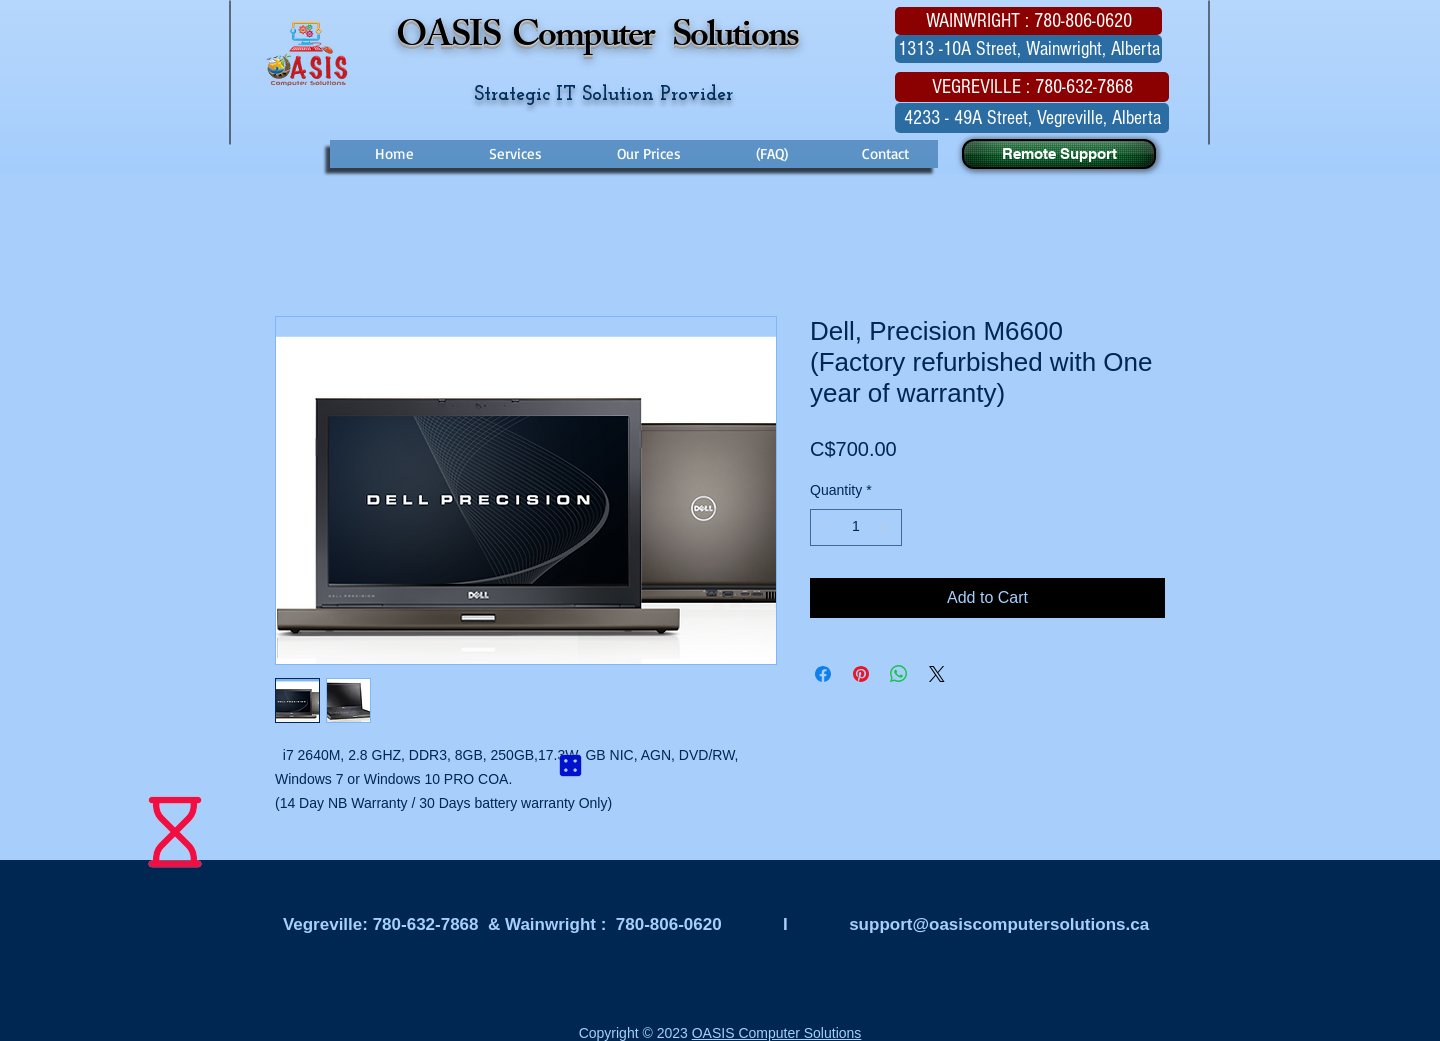  Describe the element at coordinates (570, 765) in the screenshot. I see `roll or randomize a selection` at that location.